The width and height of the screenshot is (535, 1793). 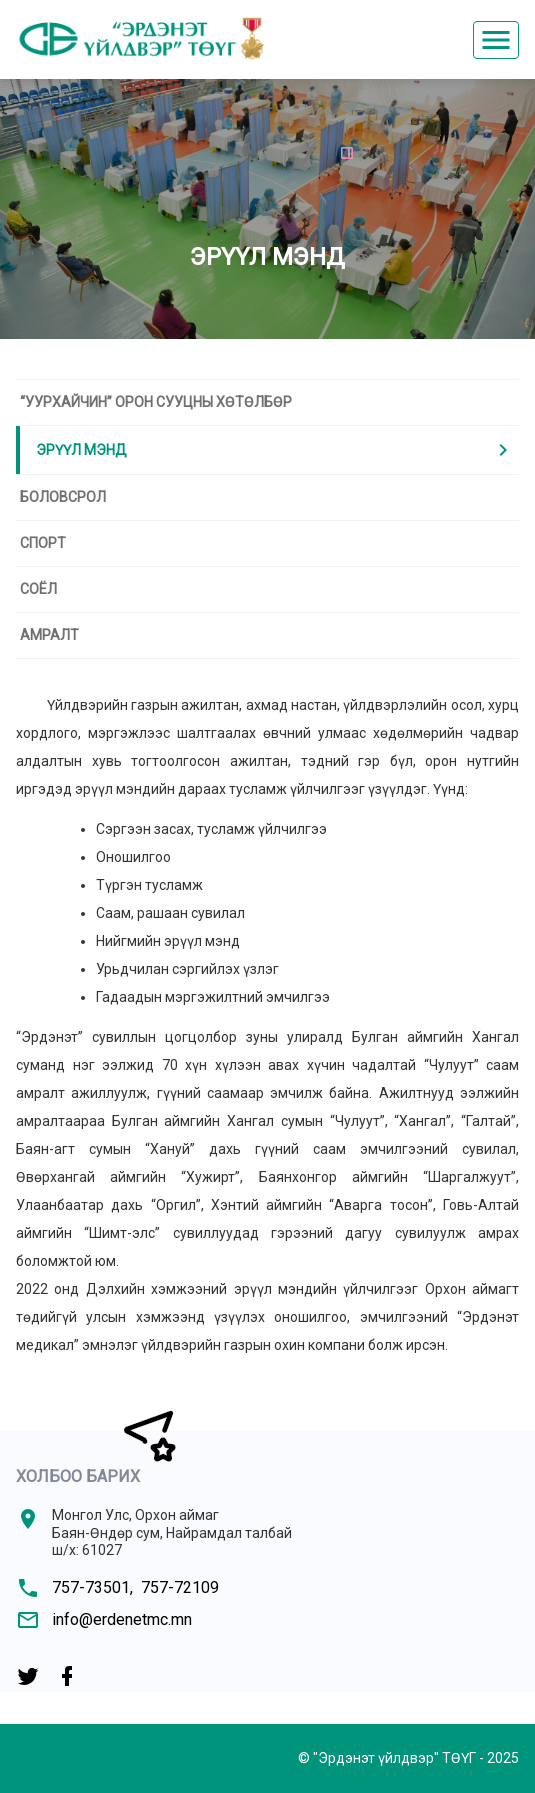 What do you see at coordinates (149, 1435) in the screenshot?
I see `mark a location as favorite` at bounding box center [149, 1435].